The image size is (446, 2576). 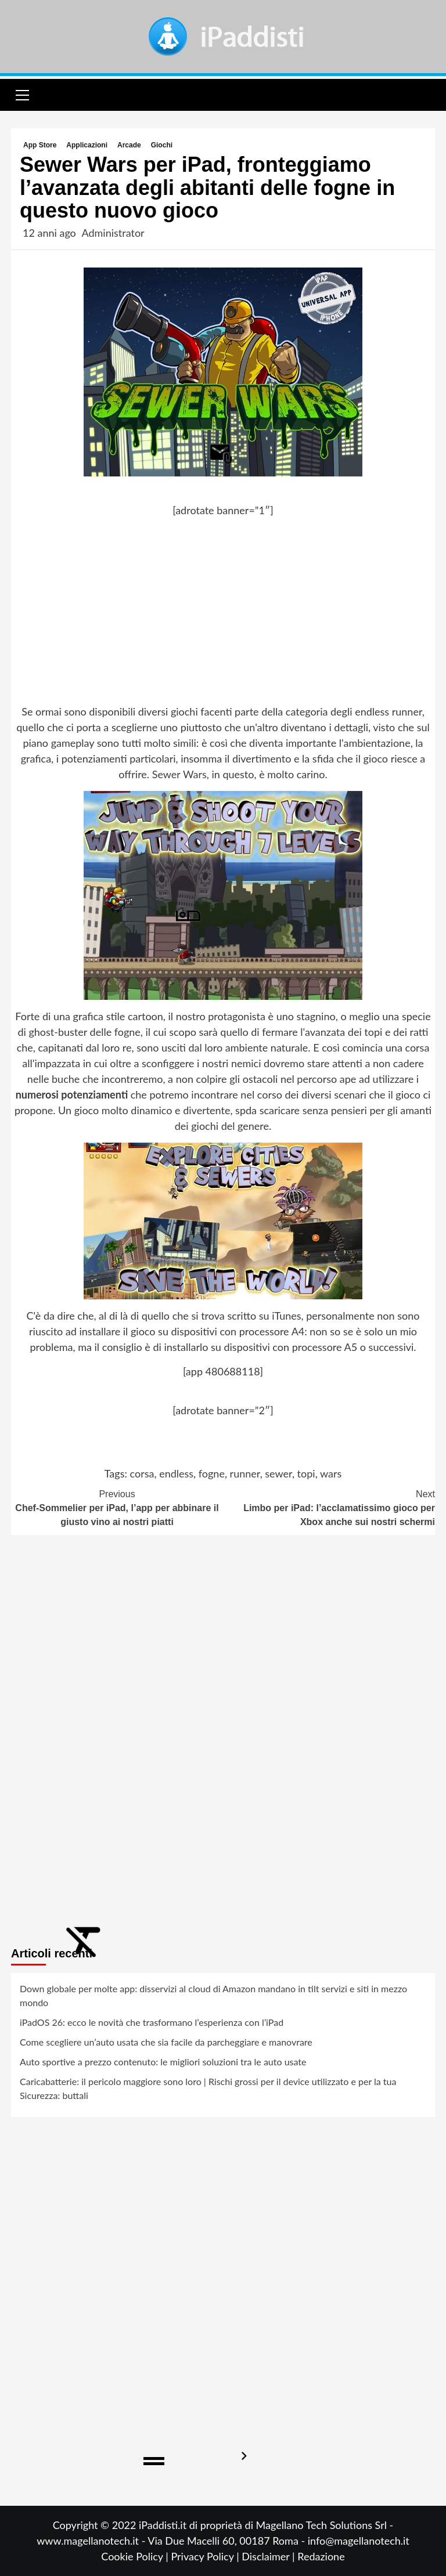 I want to click on select a private suite seat option, so click(x=188, y=916).